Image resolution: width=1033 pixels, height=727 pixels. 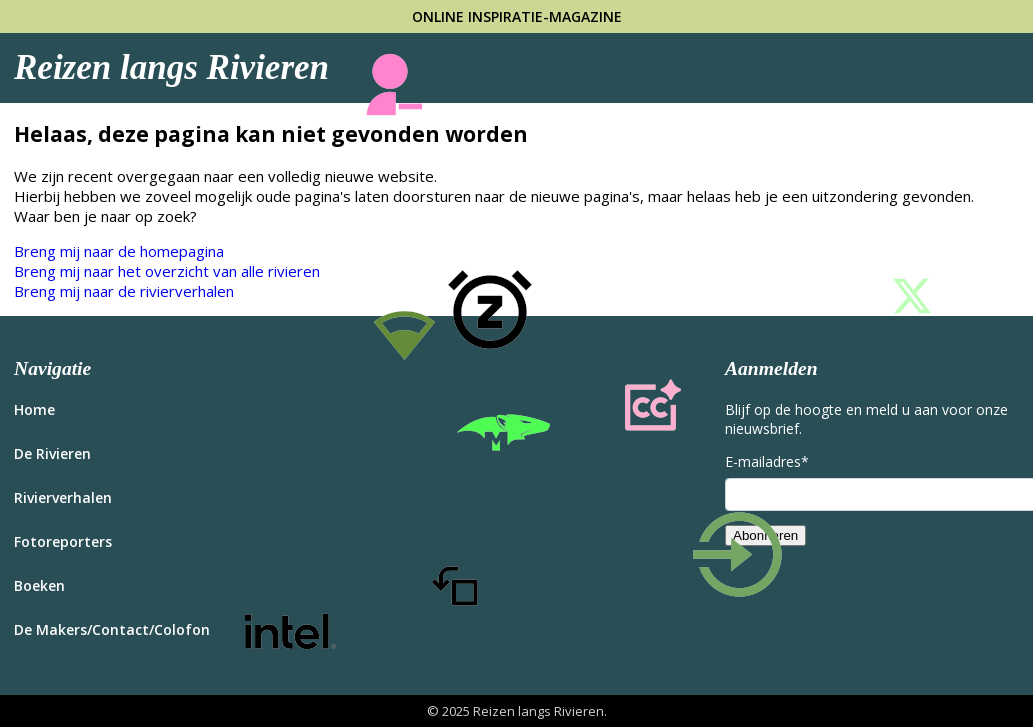 I want to click on indicates weak wifi signal strength, so click(x=404, y=335).